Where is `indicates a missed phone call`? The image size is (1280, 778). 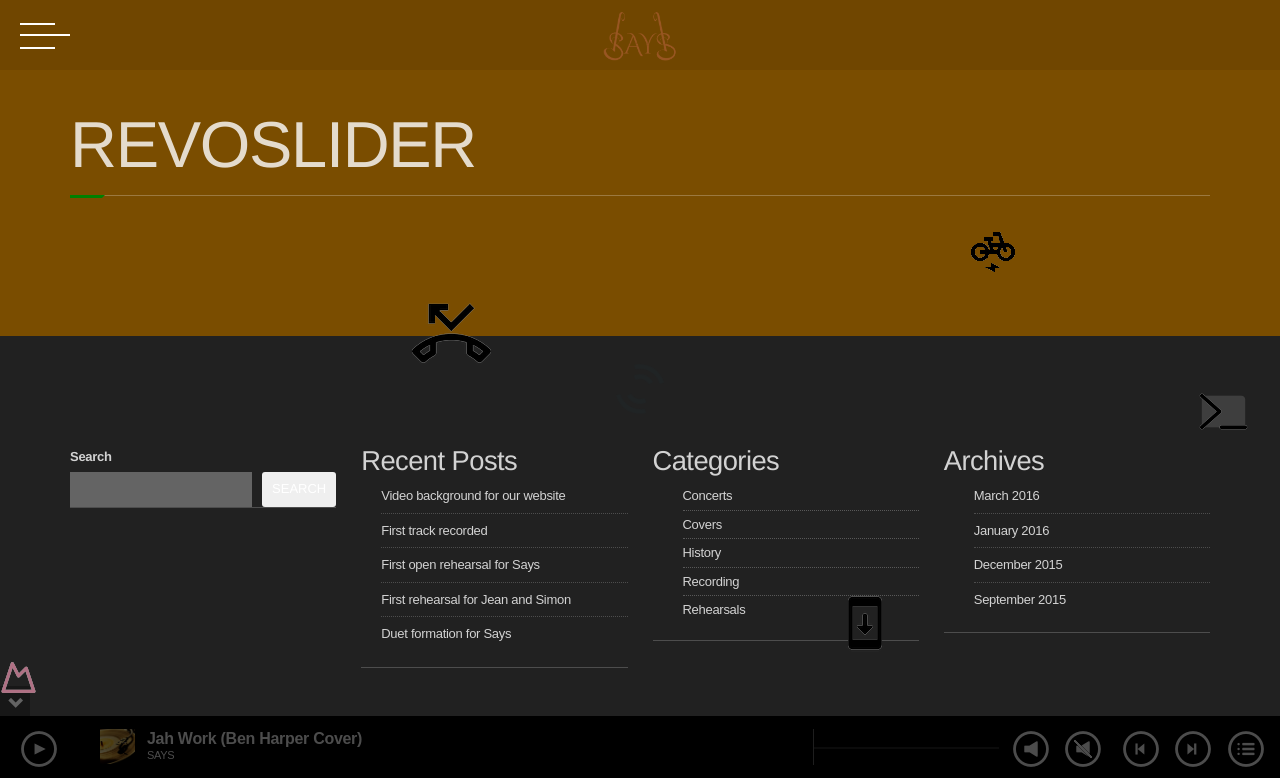 indicates a missed phone call is located at coordinates (451, 333).